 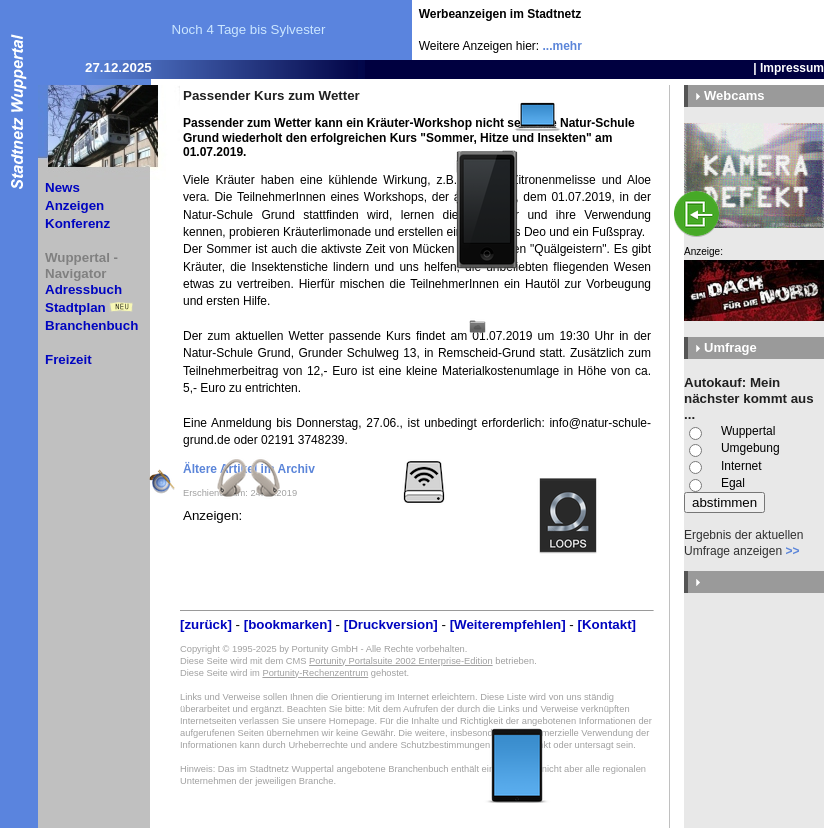 What do you see at coordinates (162, 481) in the screenshot?
I see `sync services application icon` at bounding box center [162, 481].